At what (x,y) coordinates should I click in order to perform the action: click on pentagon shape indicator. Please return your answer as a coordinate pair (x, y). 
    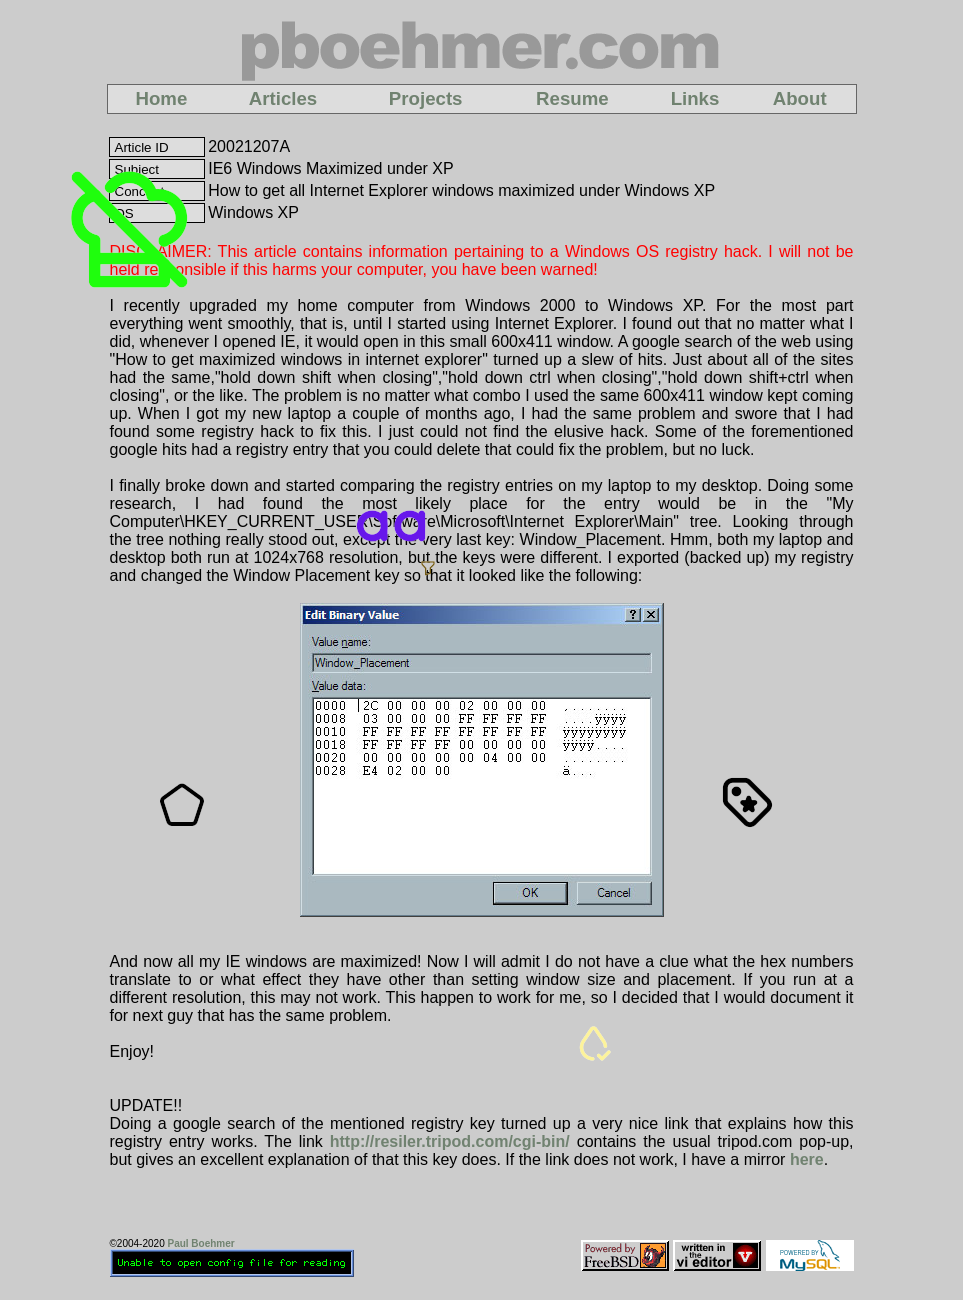
    Looking at the image, I should click on (182, 806).